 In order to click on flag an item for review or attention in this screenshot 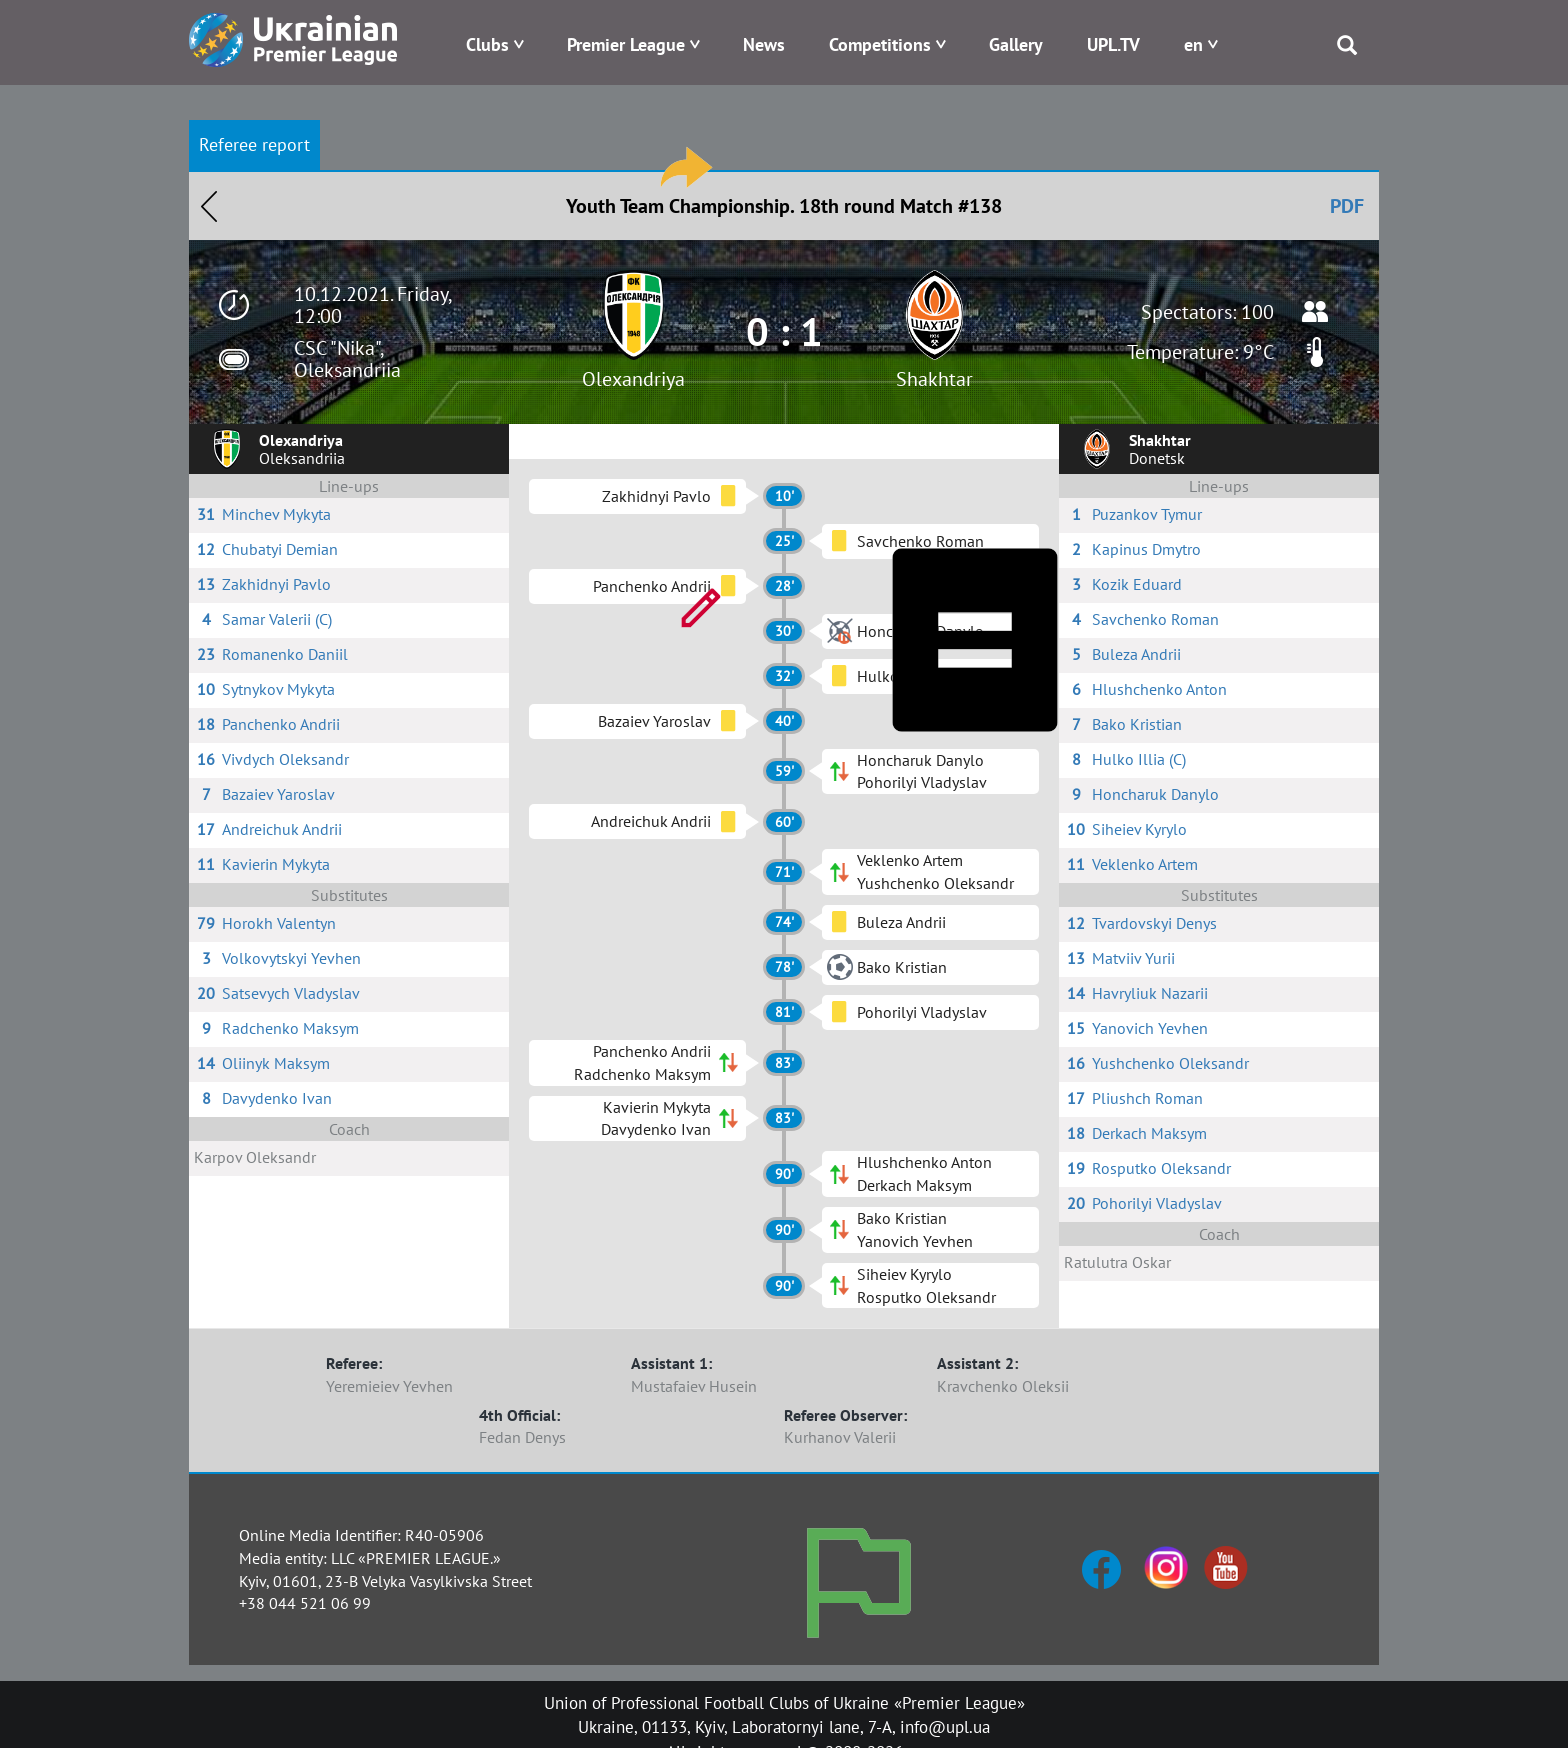, I will do `click(859, 1580)`.